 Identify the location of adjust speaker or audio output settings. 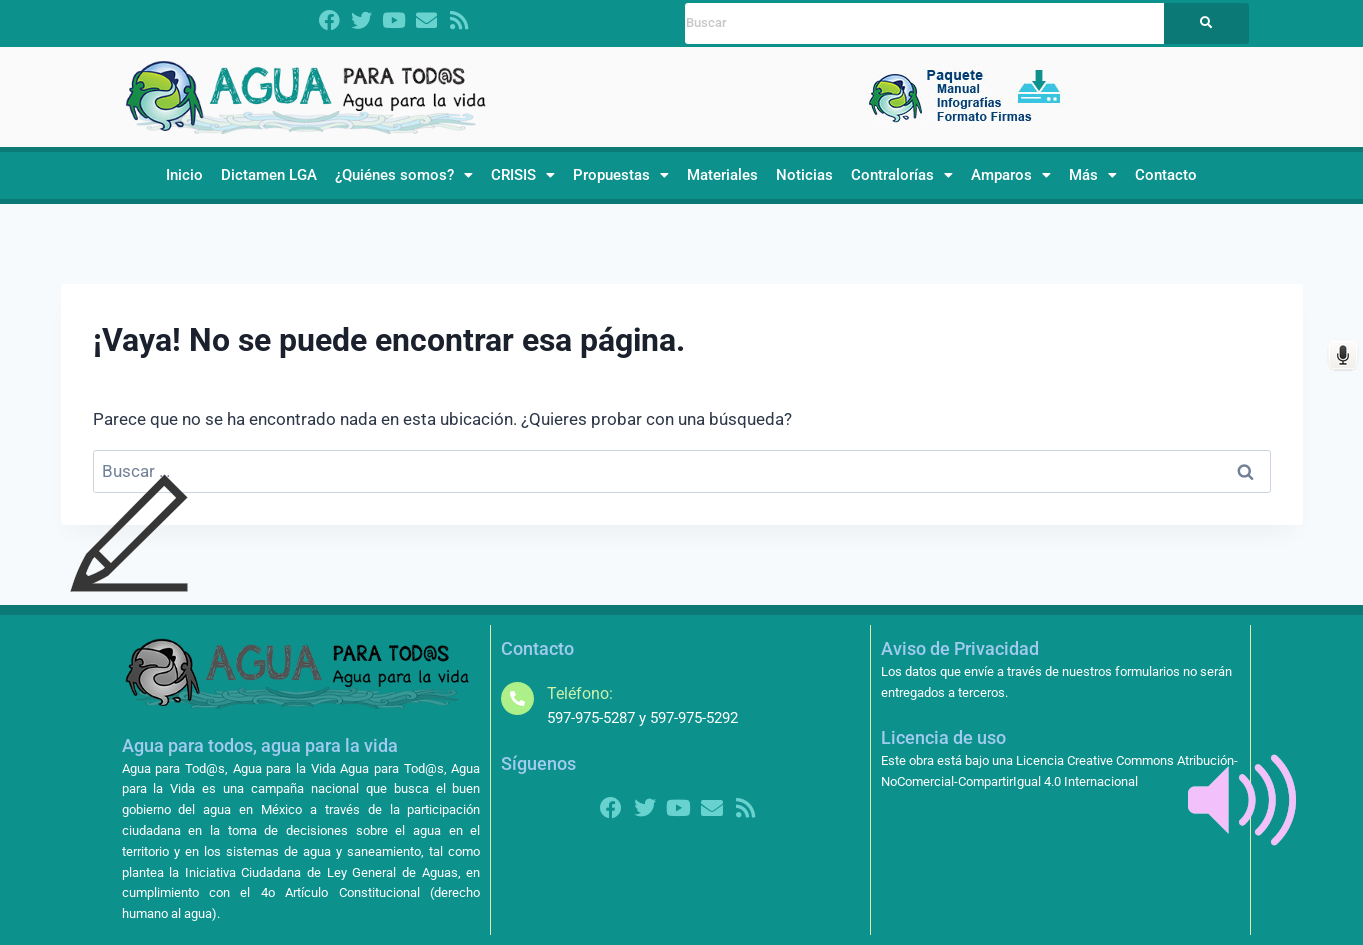
(1242, 800).